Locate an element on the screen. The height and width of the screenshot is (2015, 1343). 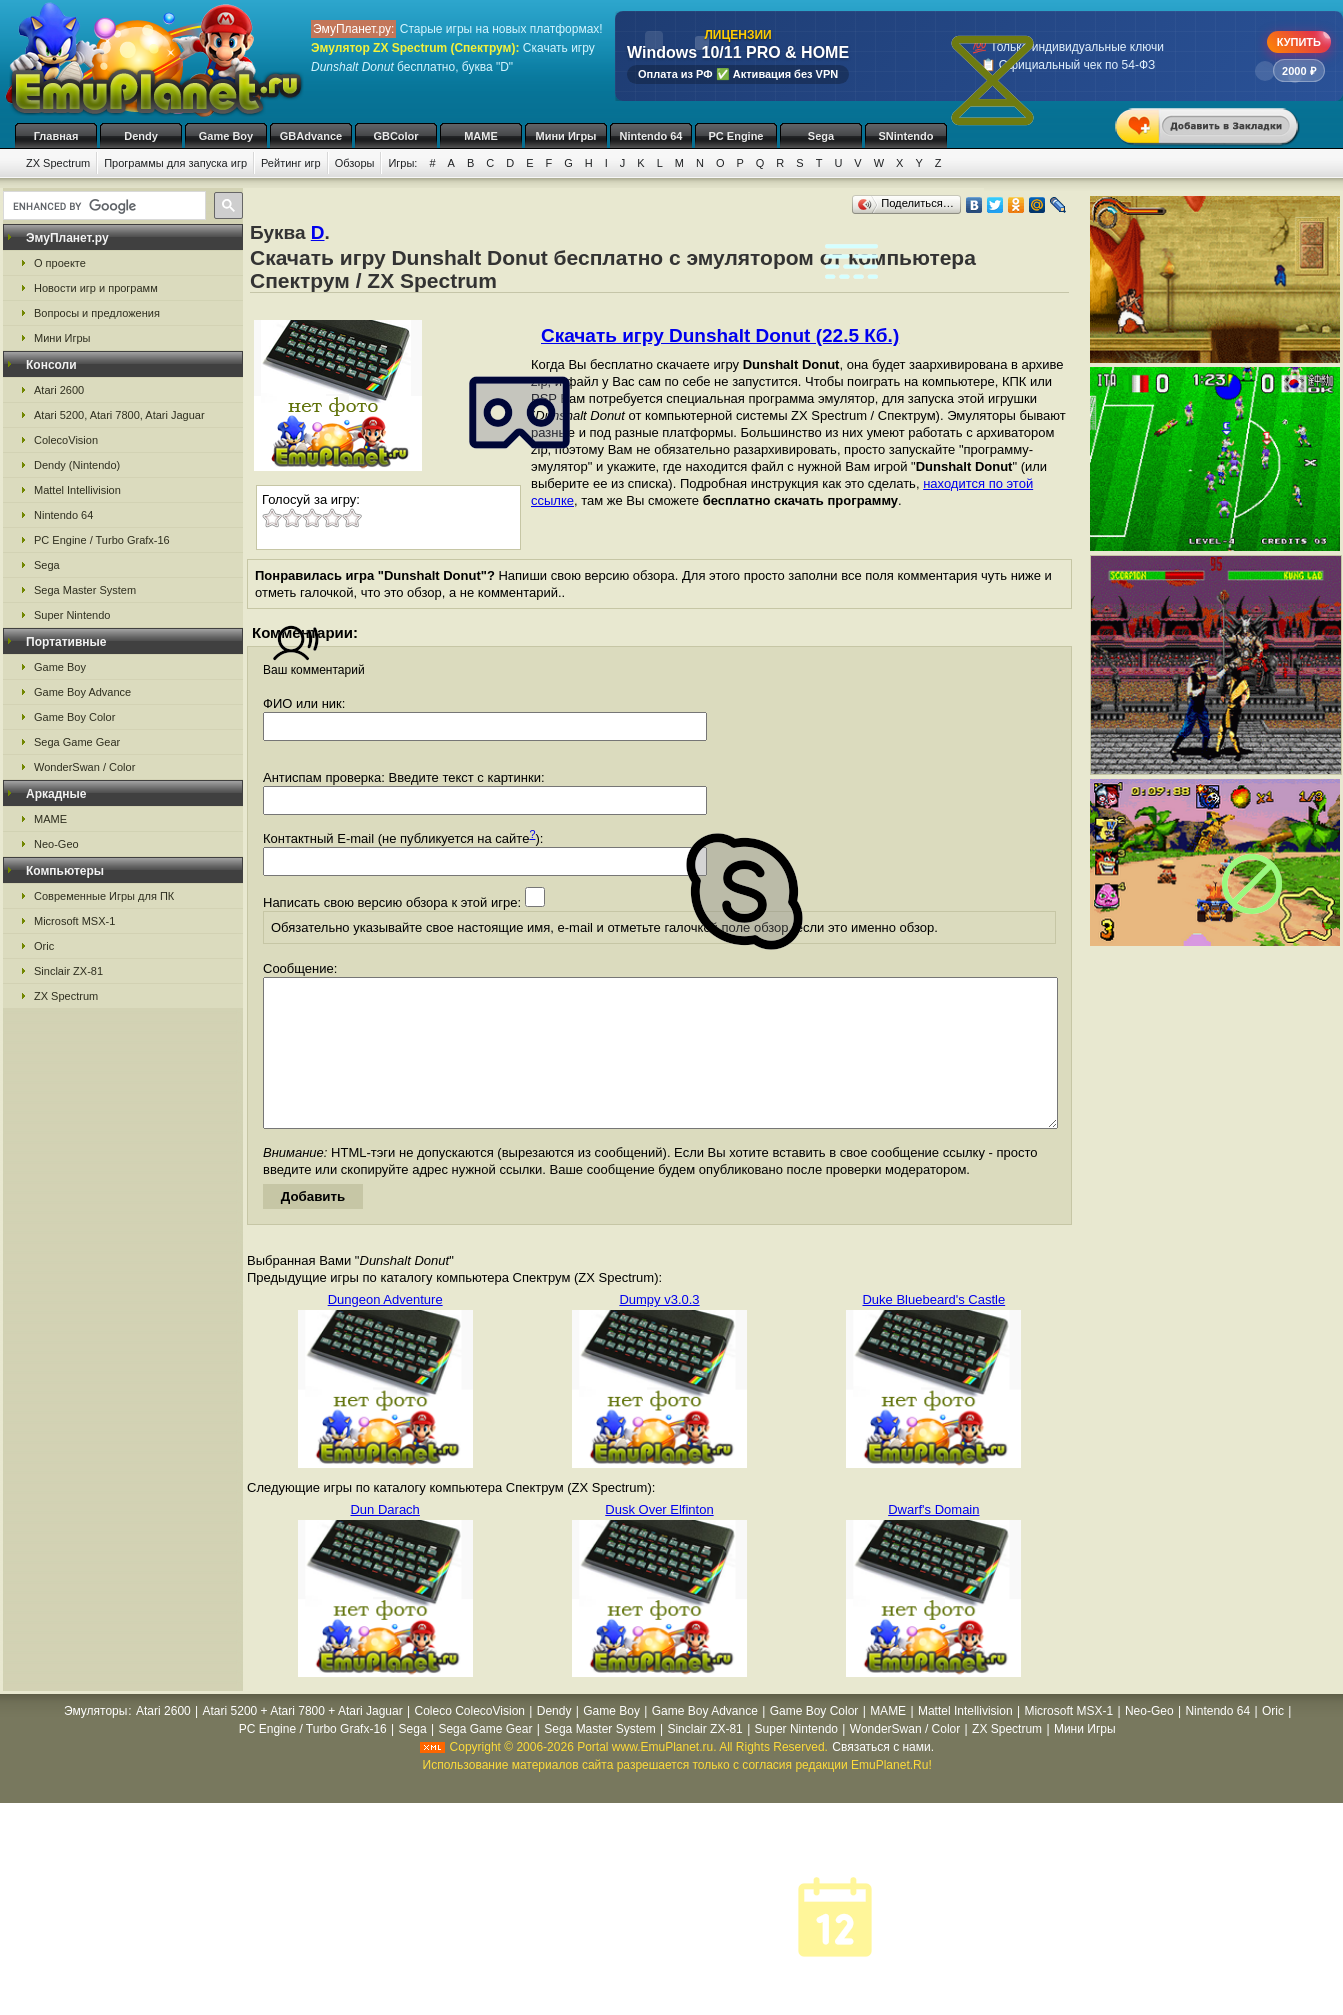
open Skype app is located at coordinates (744, 891).